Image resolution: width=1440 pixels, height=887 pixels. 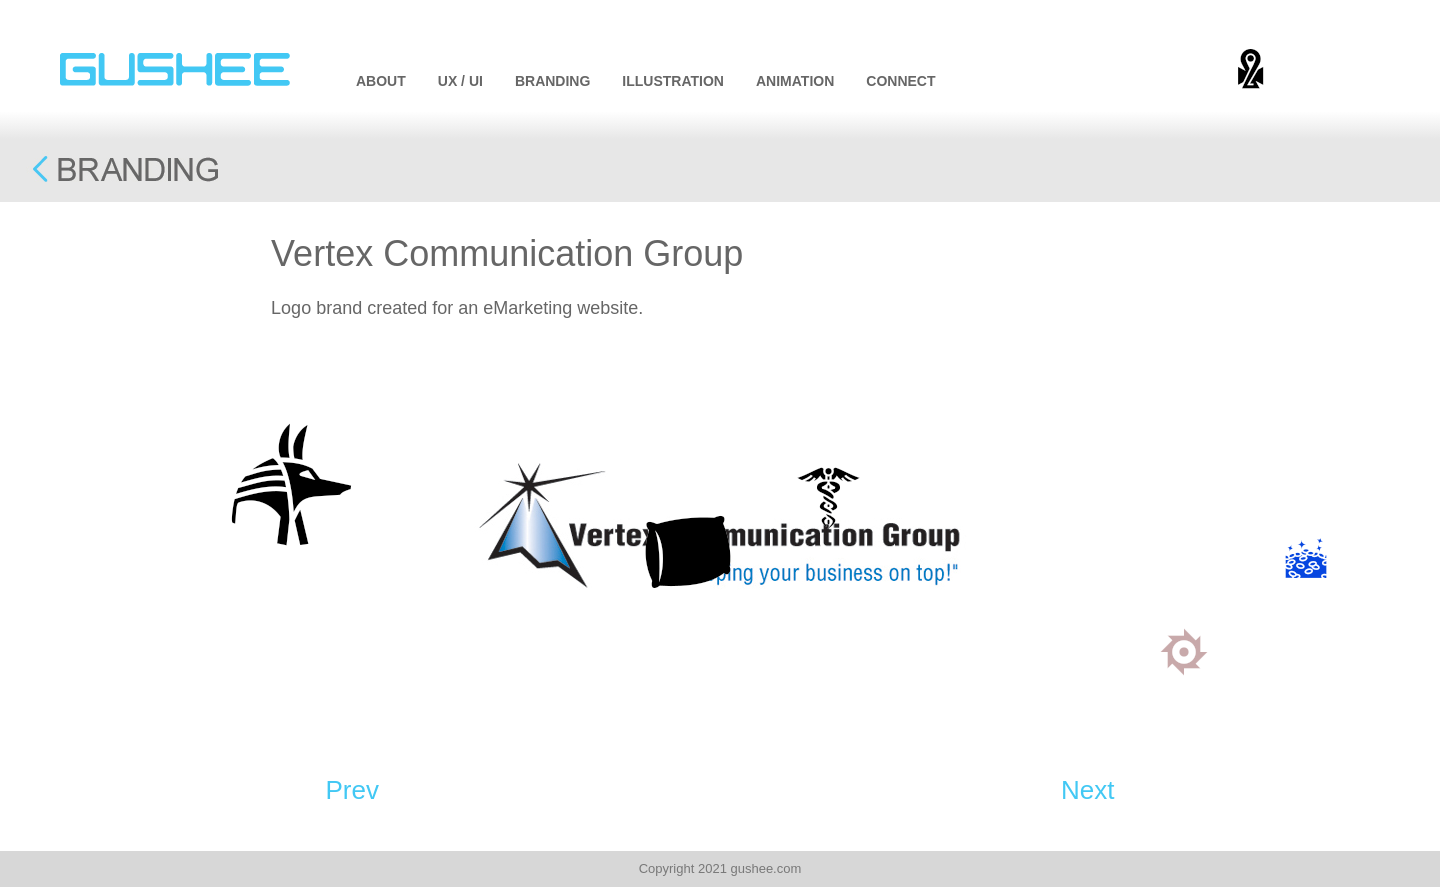 What do you see at coordinates (291, 484) in the screenshot?
I see `select anubis character or deity` at bounding box center [291, 484].